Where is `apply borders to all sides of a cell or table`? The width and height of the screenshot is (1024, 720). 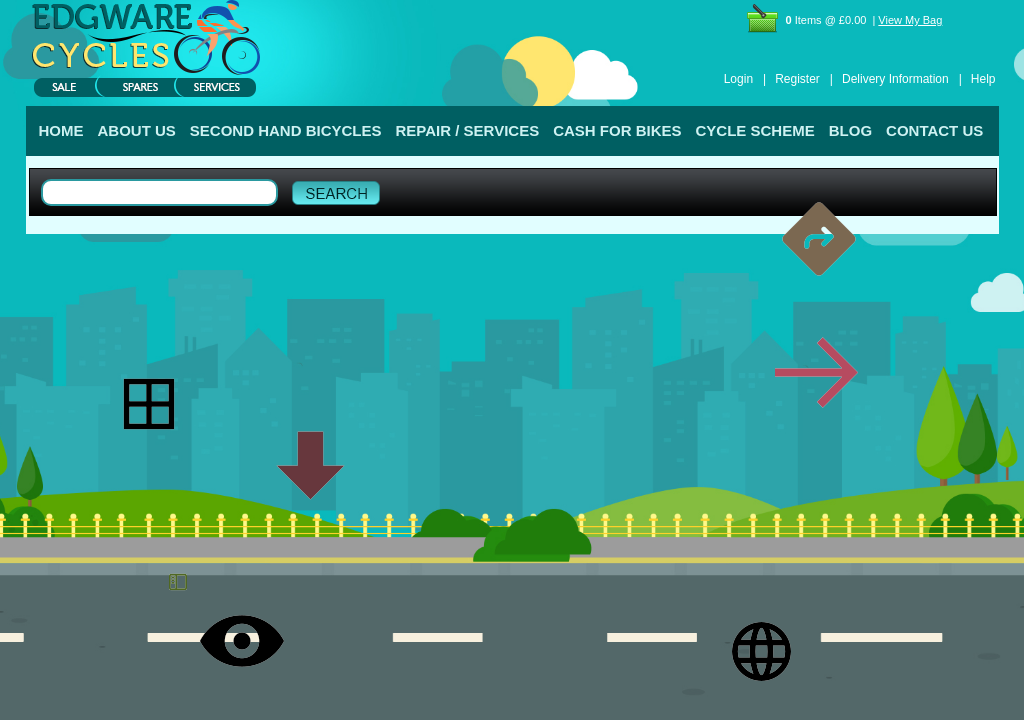 apply borders to all sides of a cell or table is located at coordinates (149, 404).